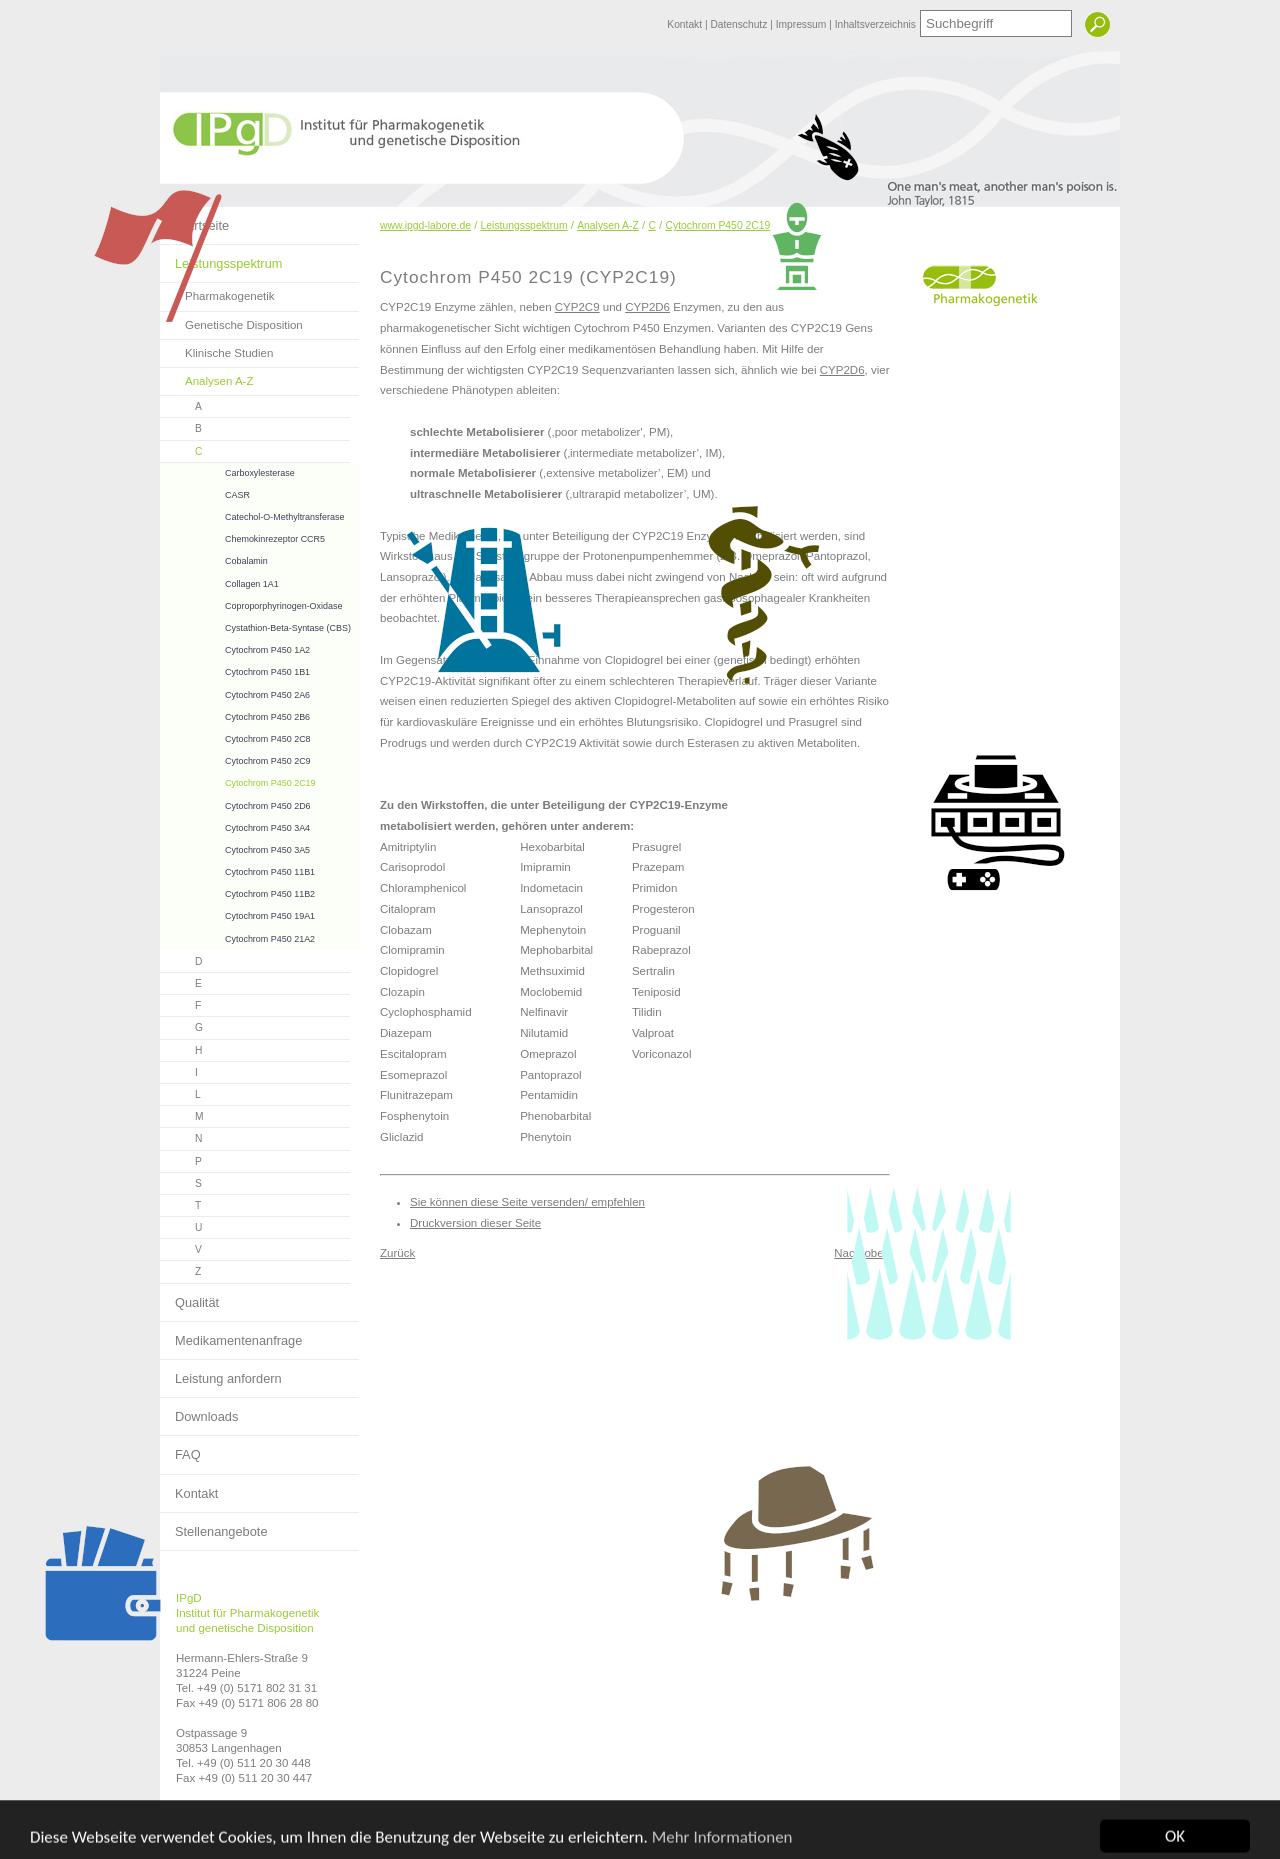  I want to click on access gaming features or game center, so click(996, 820).